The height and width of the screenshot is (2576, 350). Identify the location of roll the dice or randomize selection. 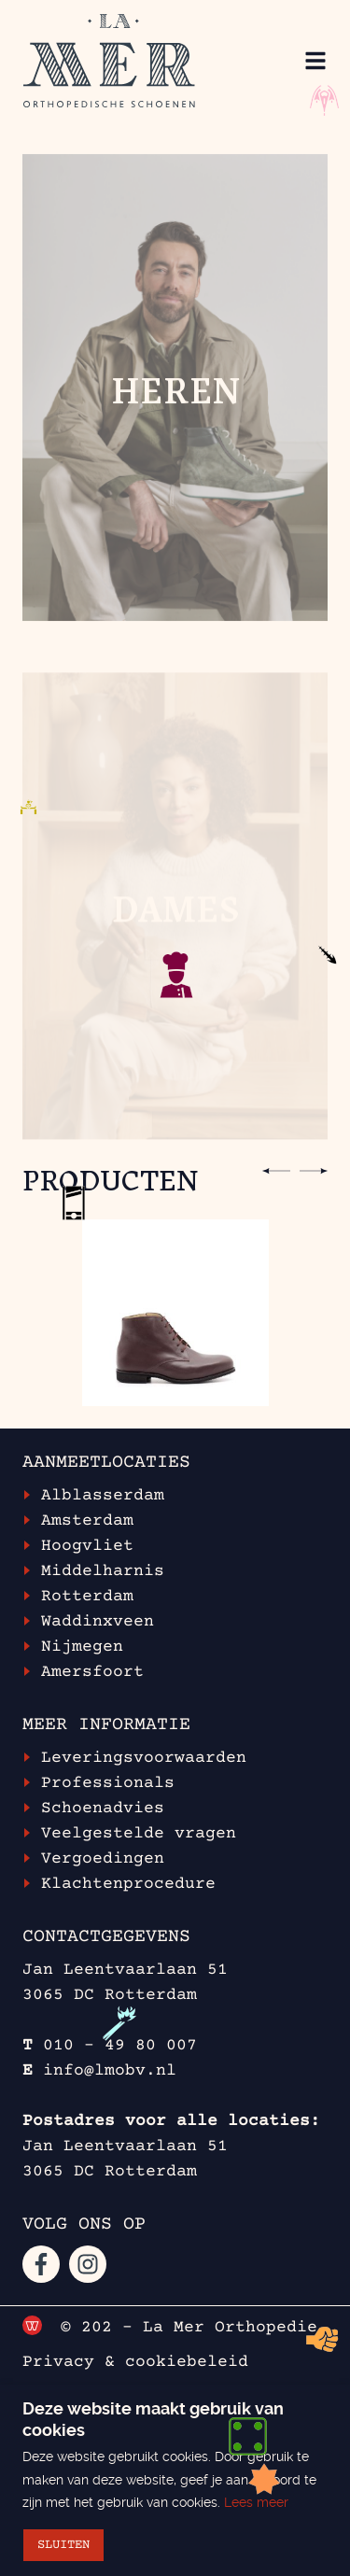
(247, 2436).